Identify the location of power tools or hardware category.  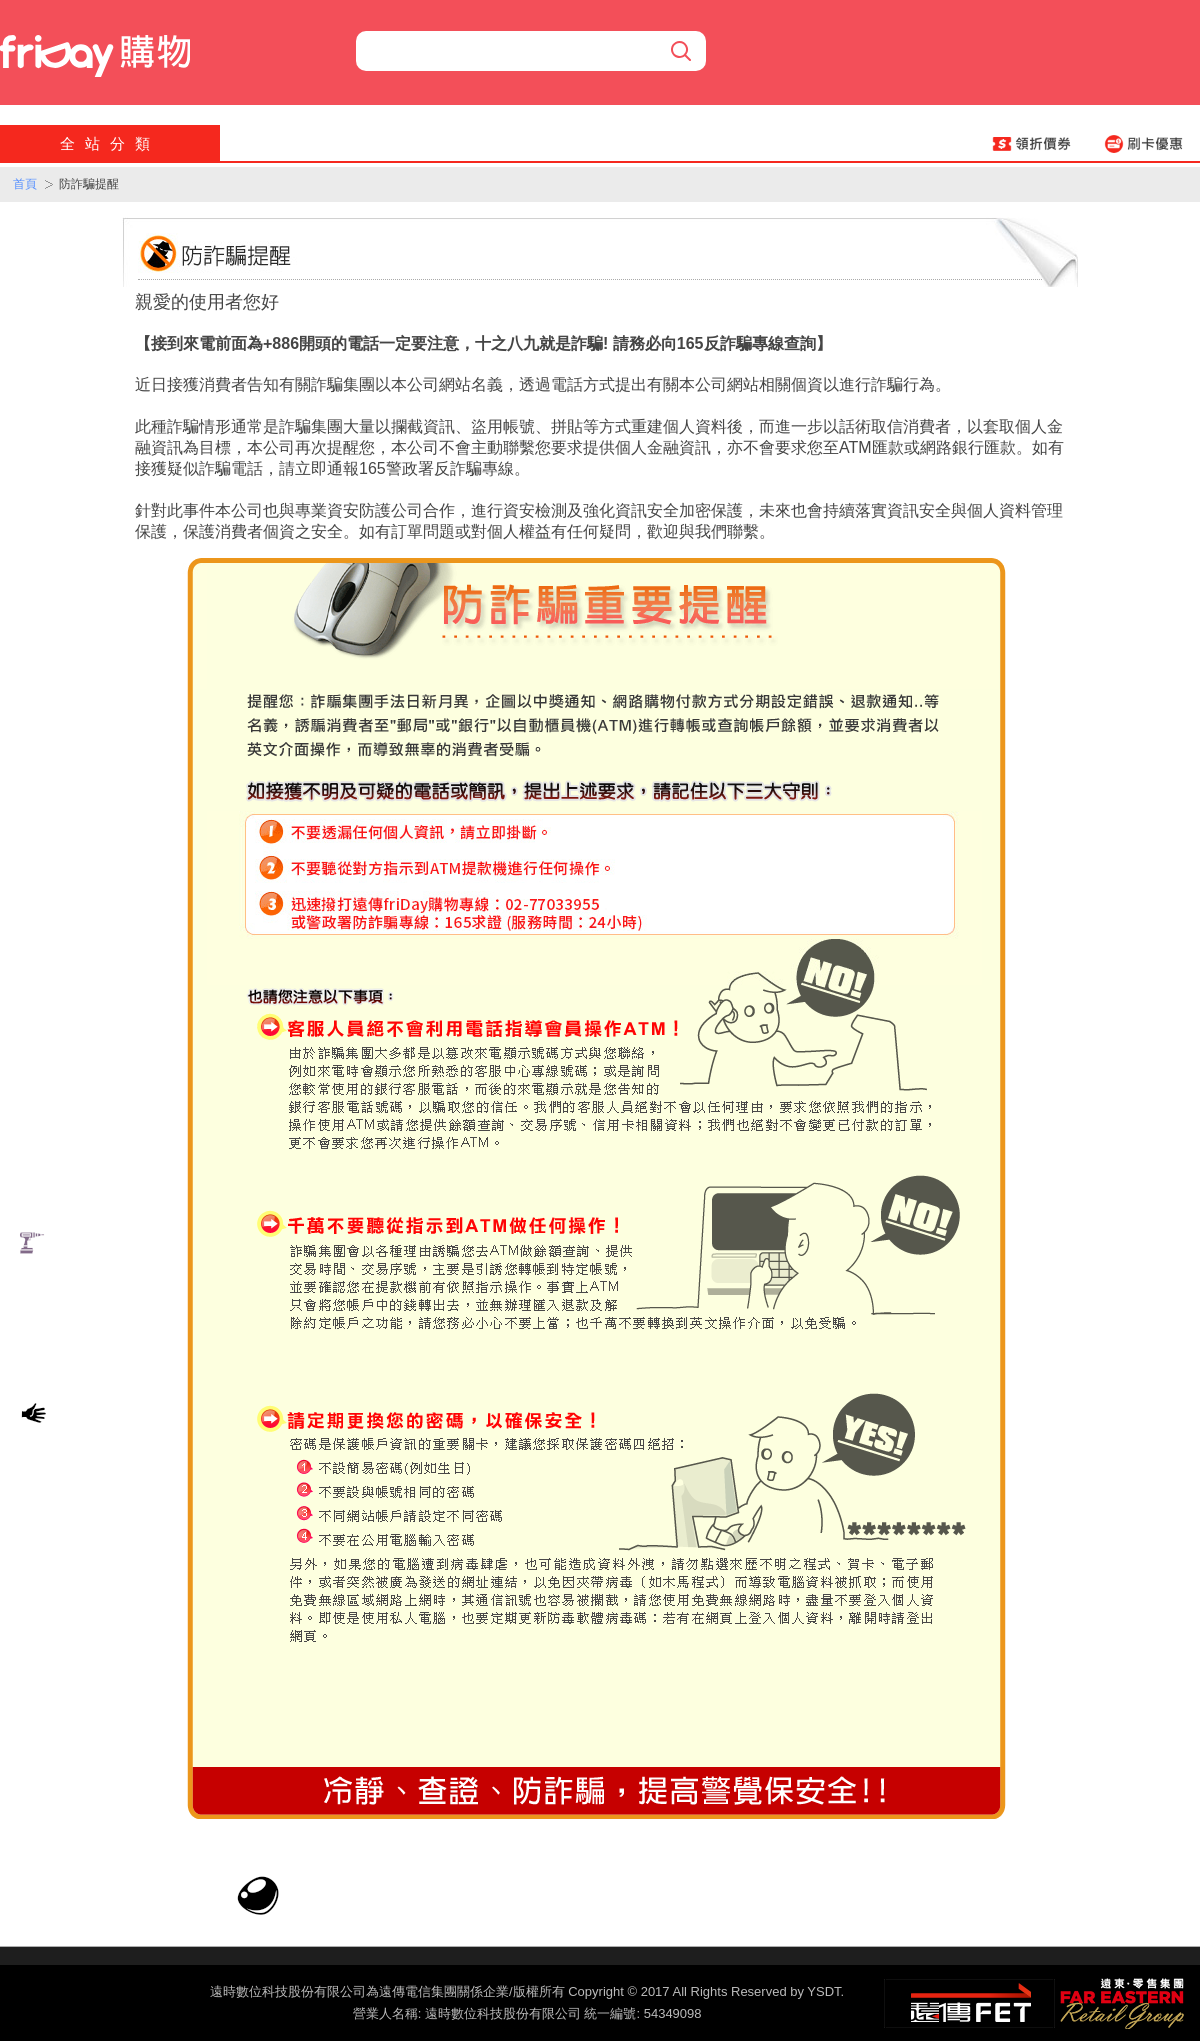
(32, 1243).